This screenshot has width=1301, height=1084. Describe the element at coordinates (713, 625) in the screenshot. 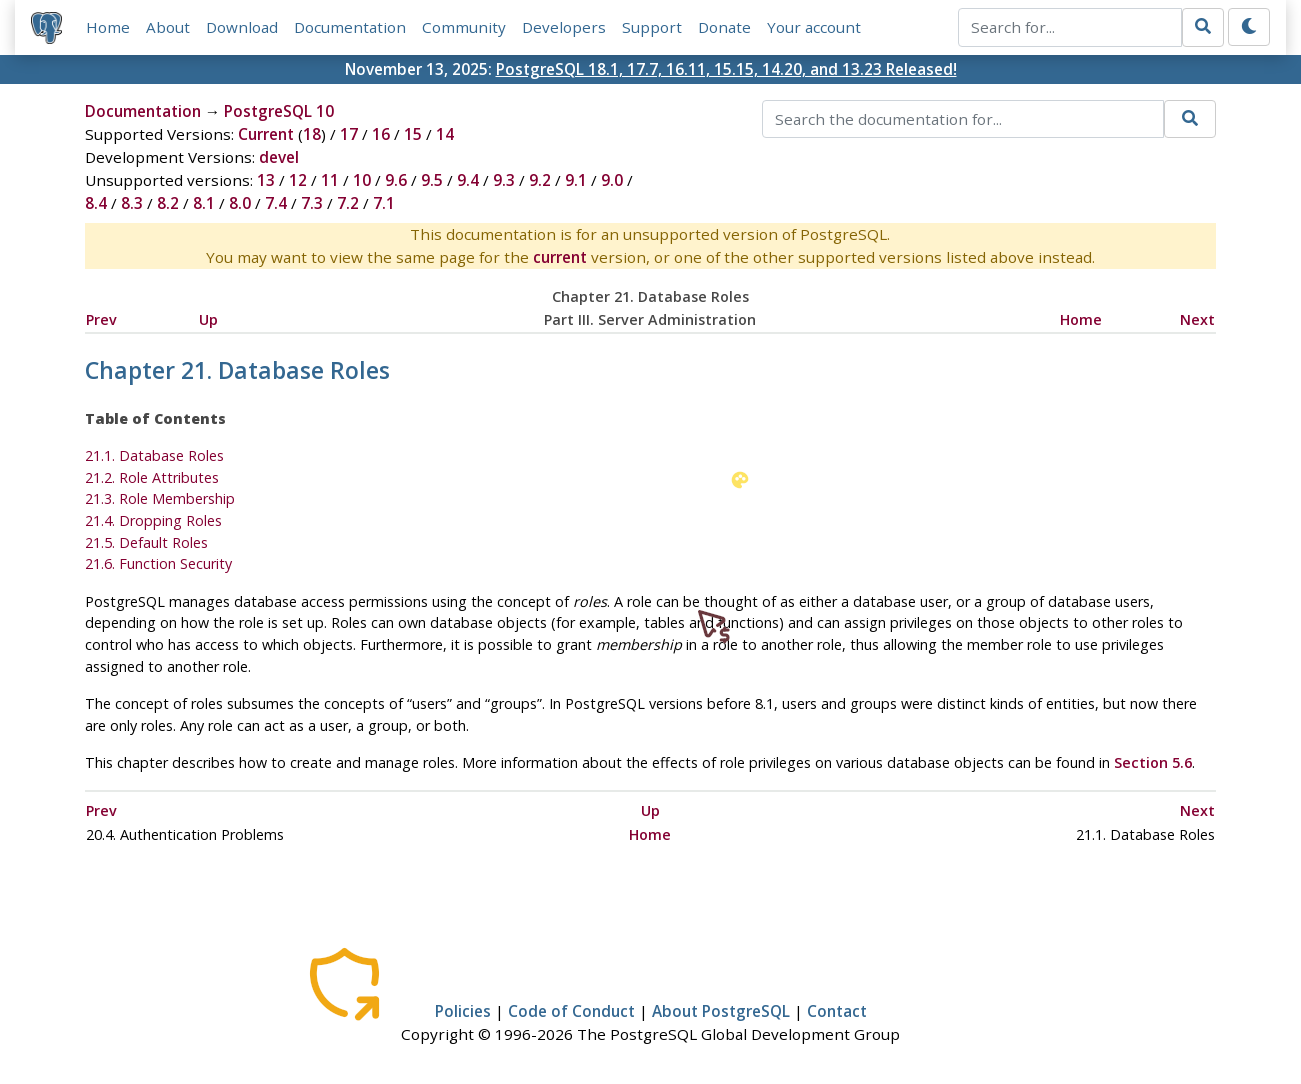

I see `pay-per-click advertising or cost tracking` at that location.